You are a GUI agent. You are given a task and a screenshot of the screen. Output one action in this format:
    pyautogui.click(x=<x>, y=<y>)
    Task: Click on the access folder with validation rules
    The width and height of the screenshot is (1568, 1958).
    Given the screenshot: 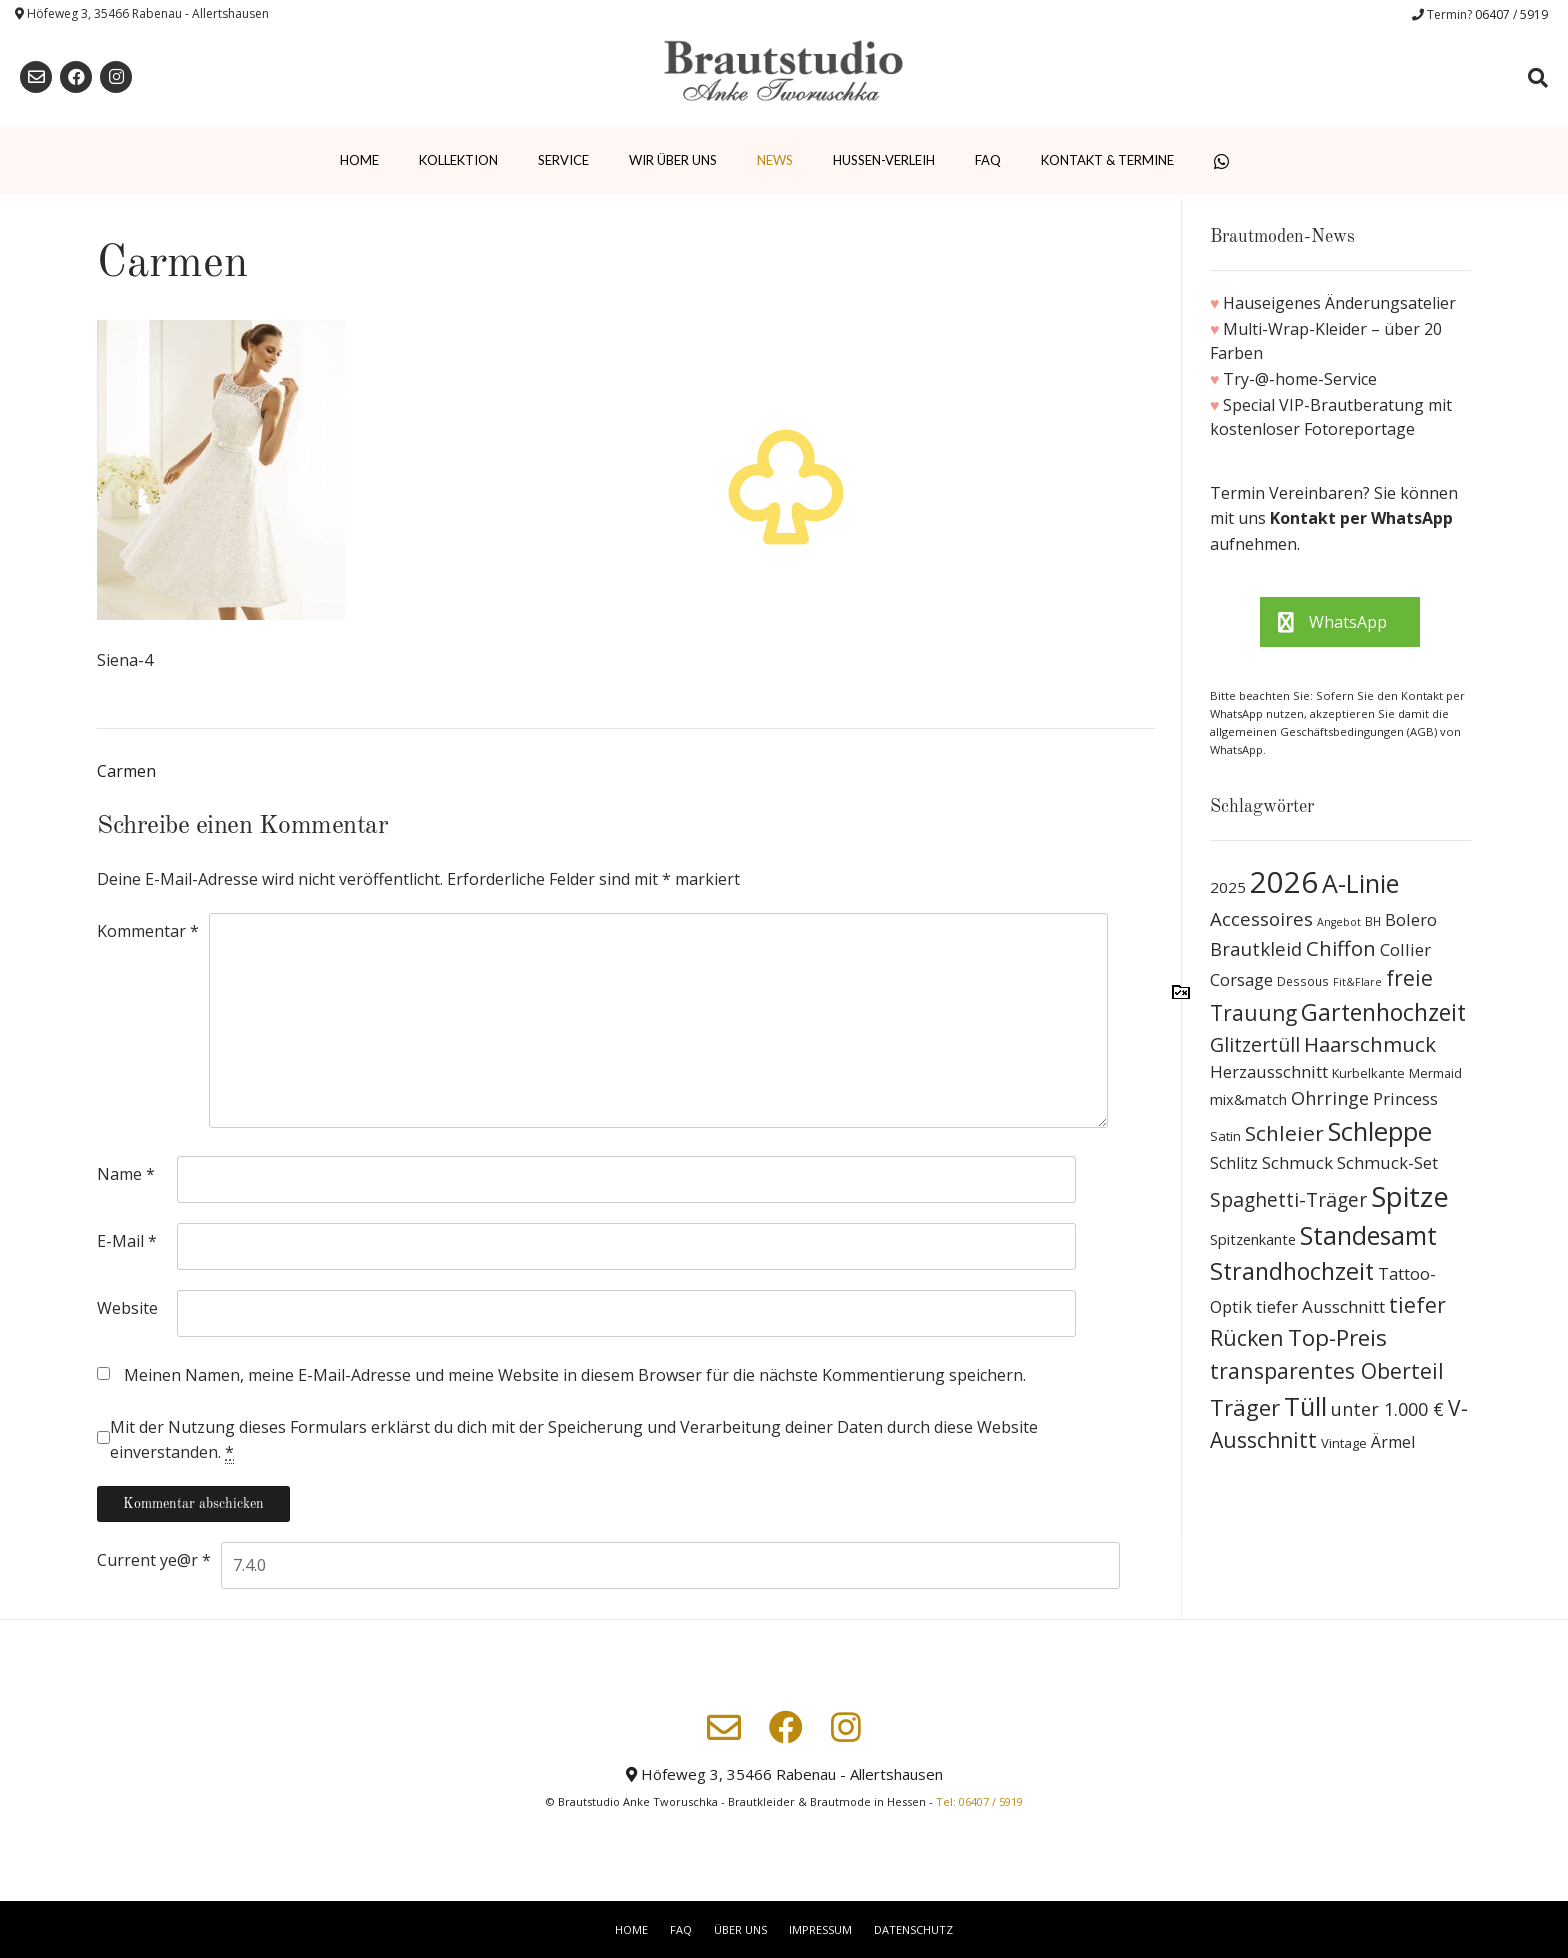 What is the action you would take?
    pyautogui.click(x=1181, y=992)
    